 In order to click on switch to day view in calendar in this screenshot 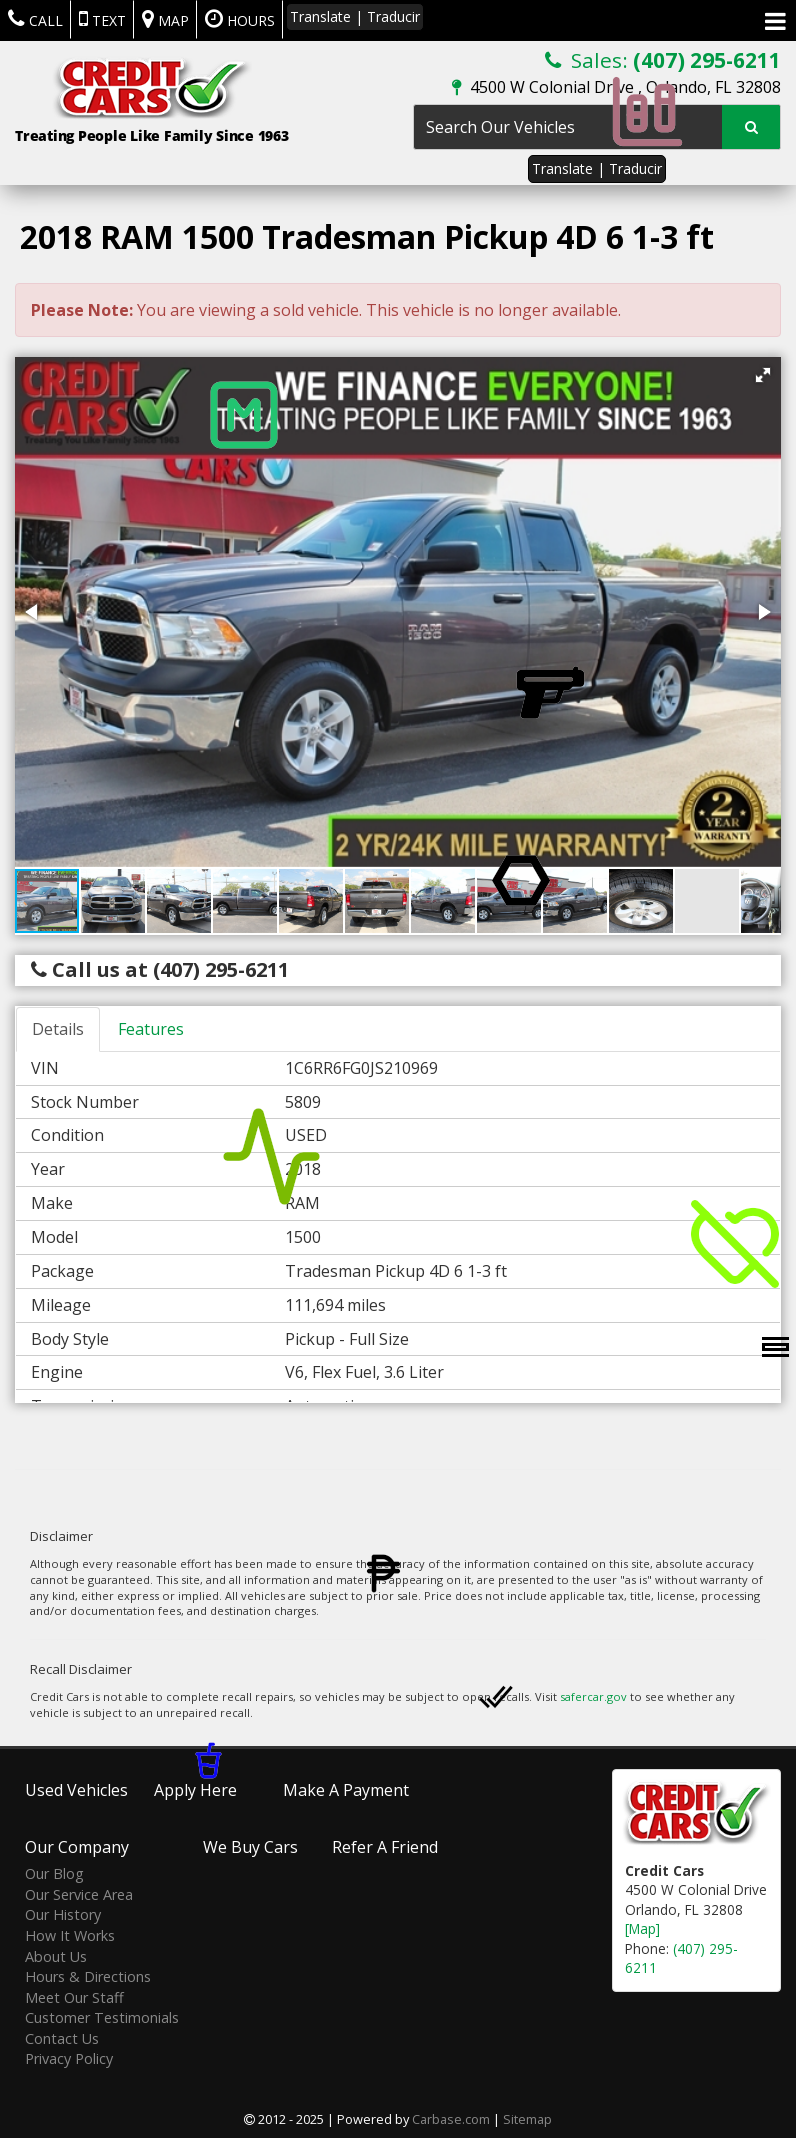, I will do `click(775, 1346)`.